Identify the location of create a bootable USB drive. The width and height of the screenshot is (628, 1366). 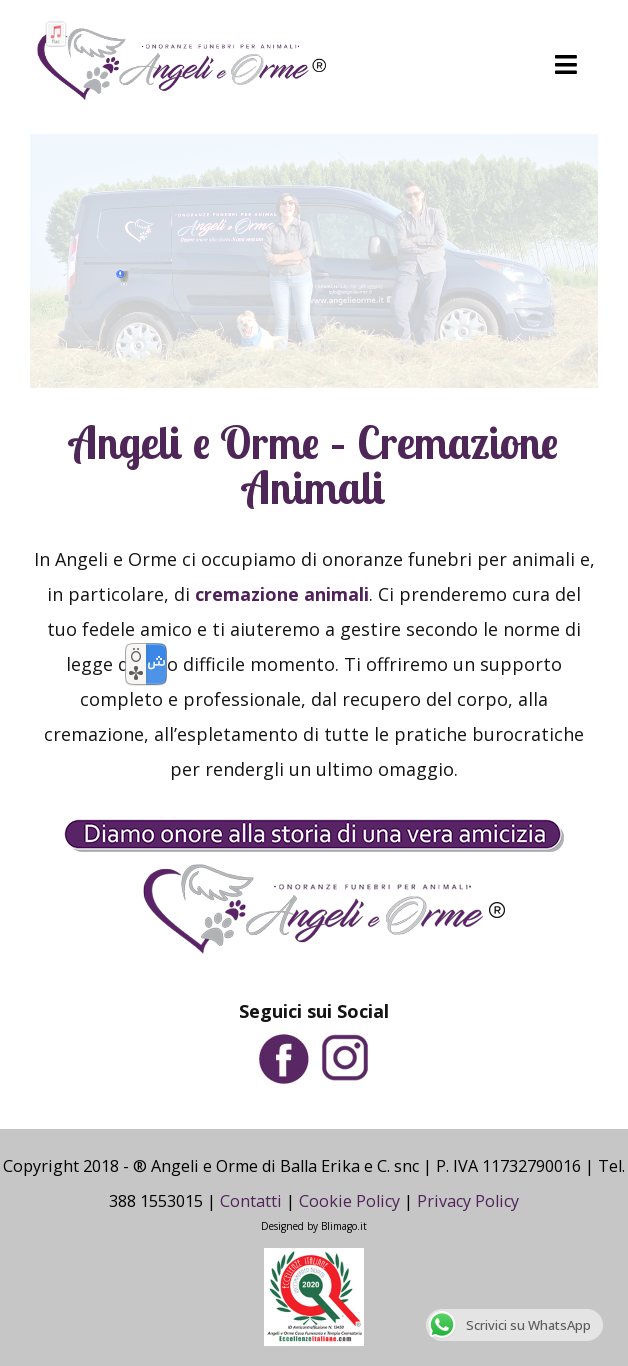
(124, 278).